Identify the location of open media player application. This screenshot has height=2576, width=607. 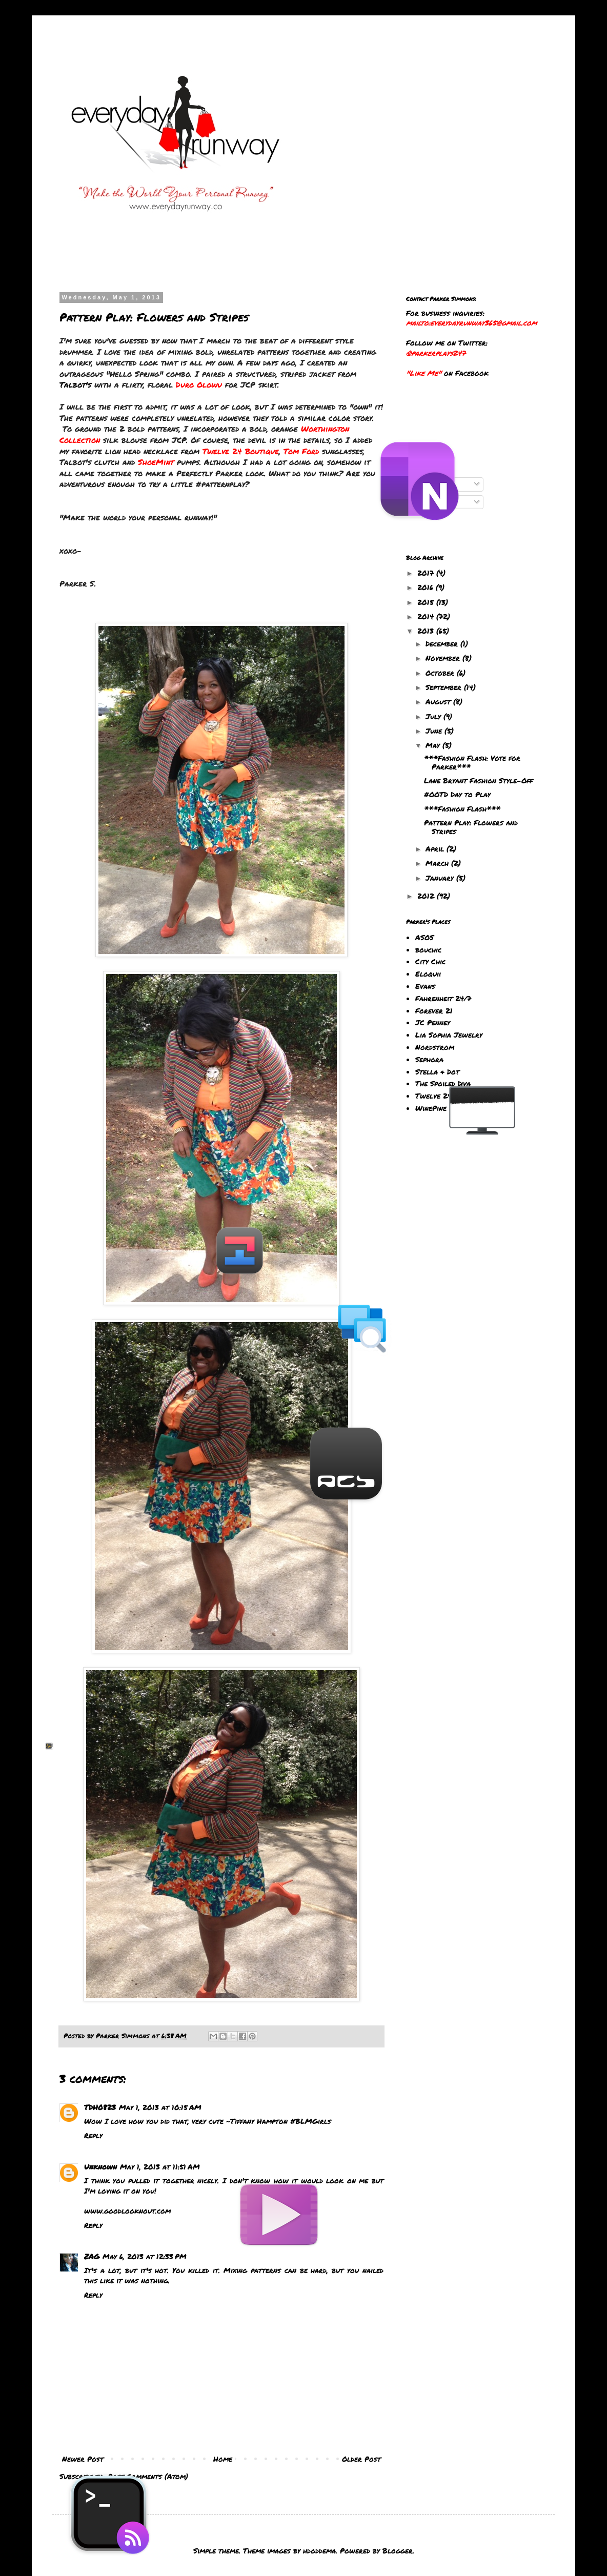
(279, 2215).